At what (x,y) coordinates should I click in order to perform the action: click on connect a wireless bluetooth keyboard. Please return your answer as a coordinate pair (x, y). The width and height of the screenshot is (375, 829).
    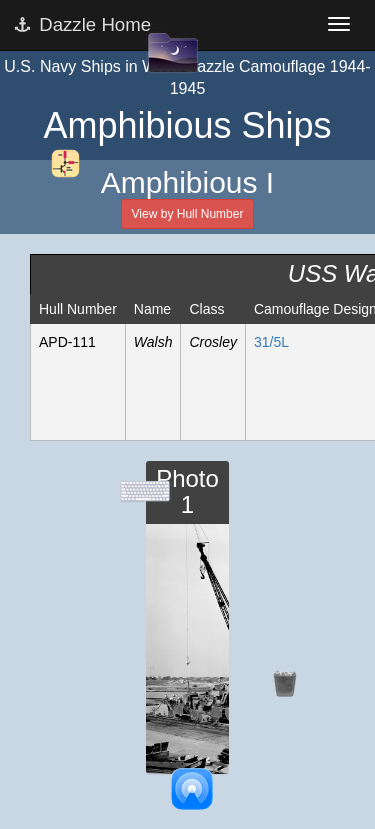
    Looking at the image, I should click on (145, 491).